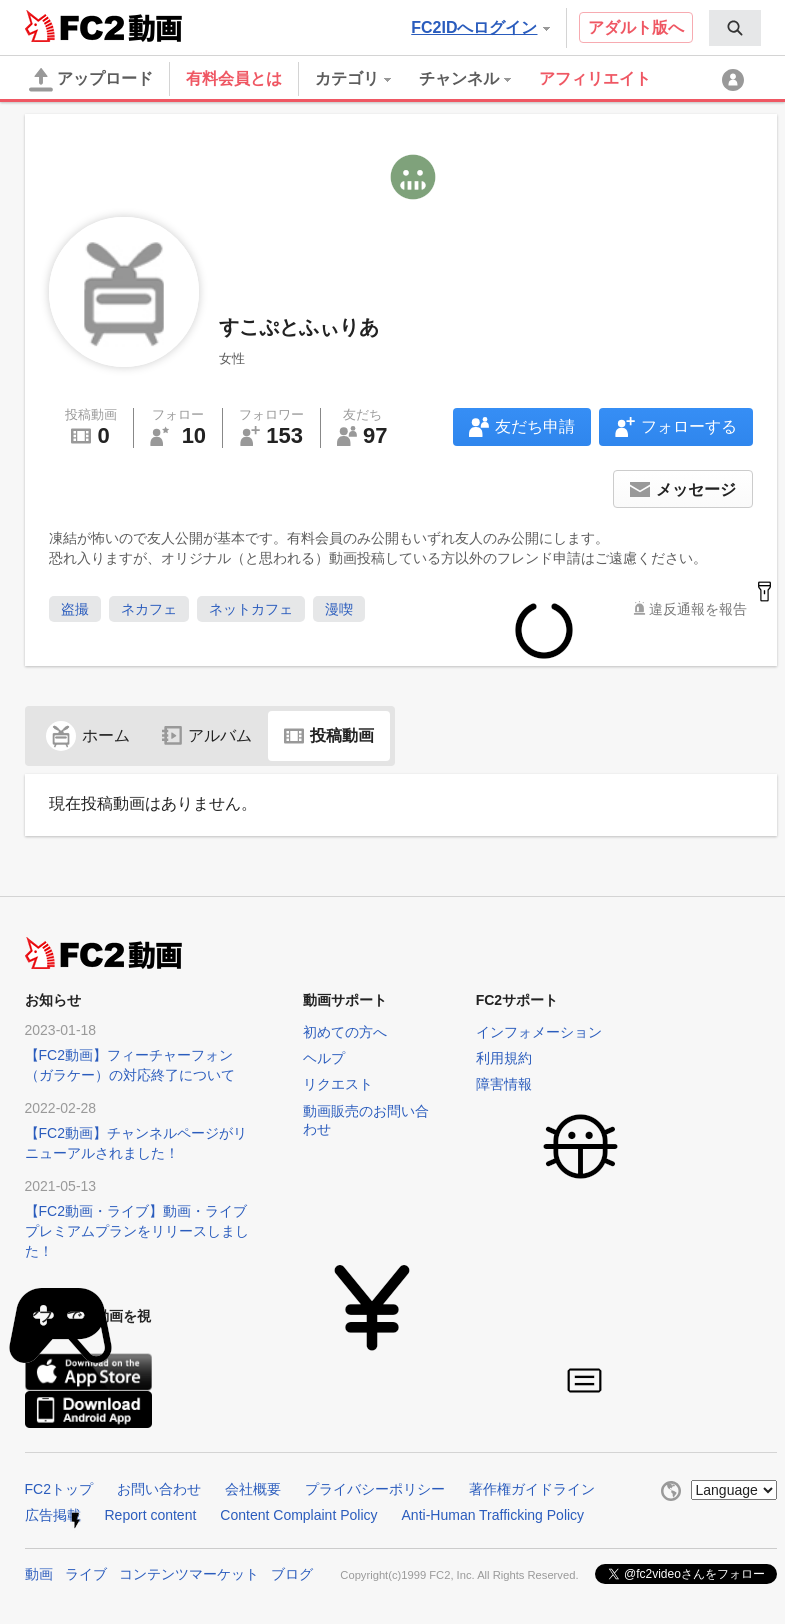  Describe the element at coordinates (372, 1306) in the screenshot. I see `japanese yen currency indicator` at that location.